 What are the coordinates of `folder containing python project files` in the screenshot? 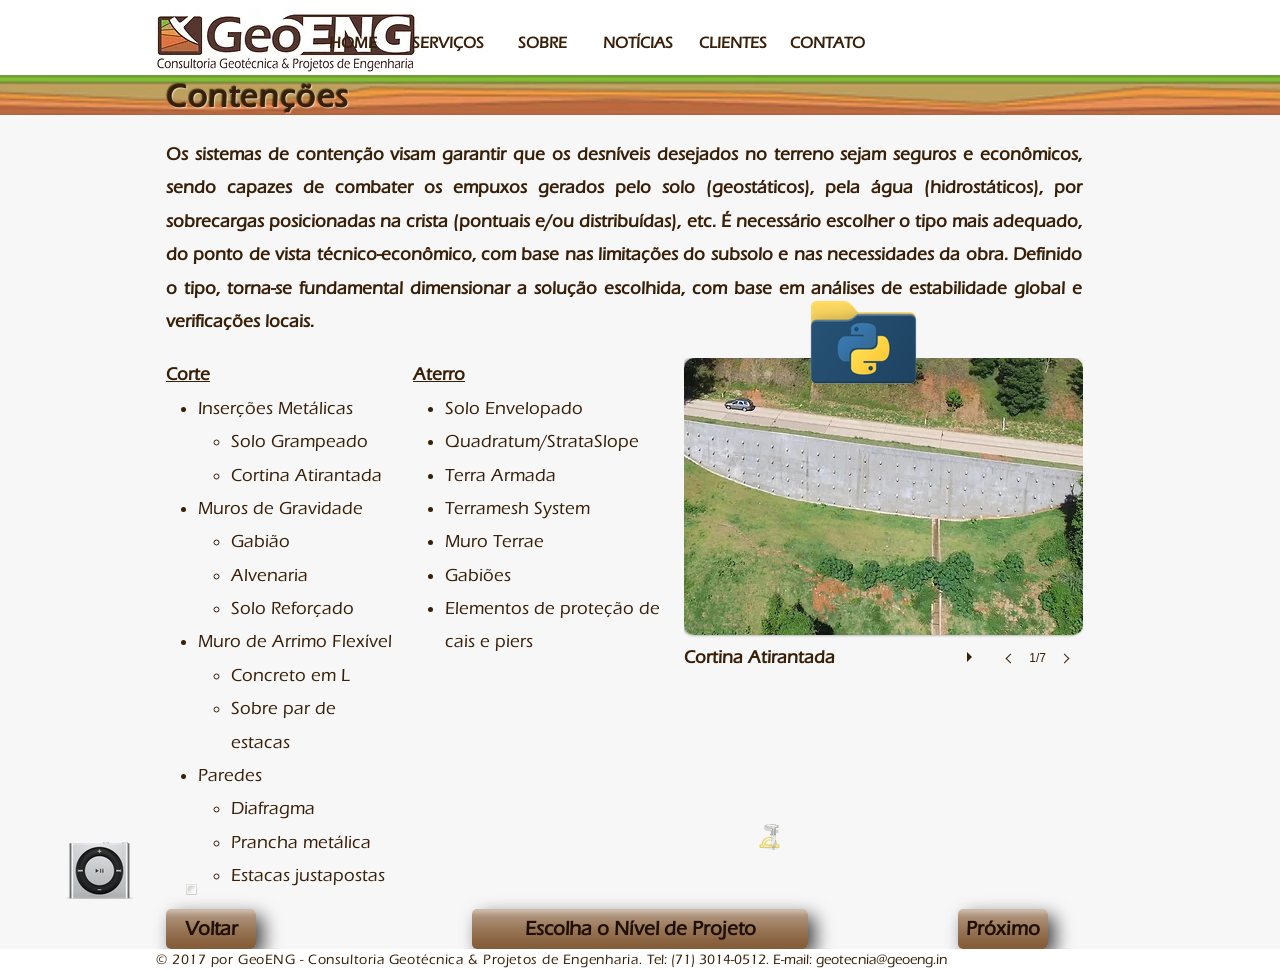 It's located at (863, 345).